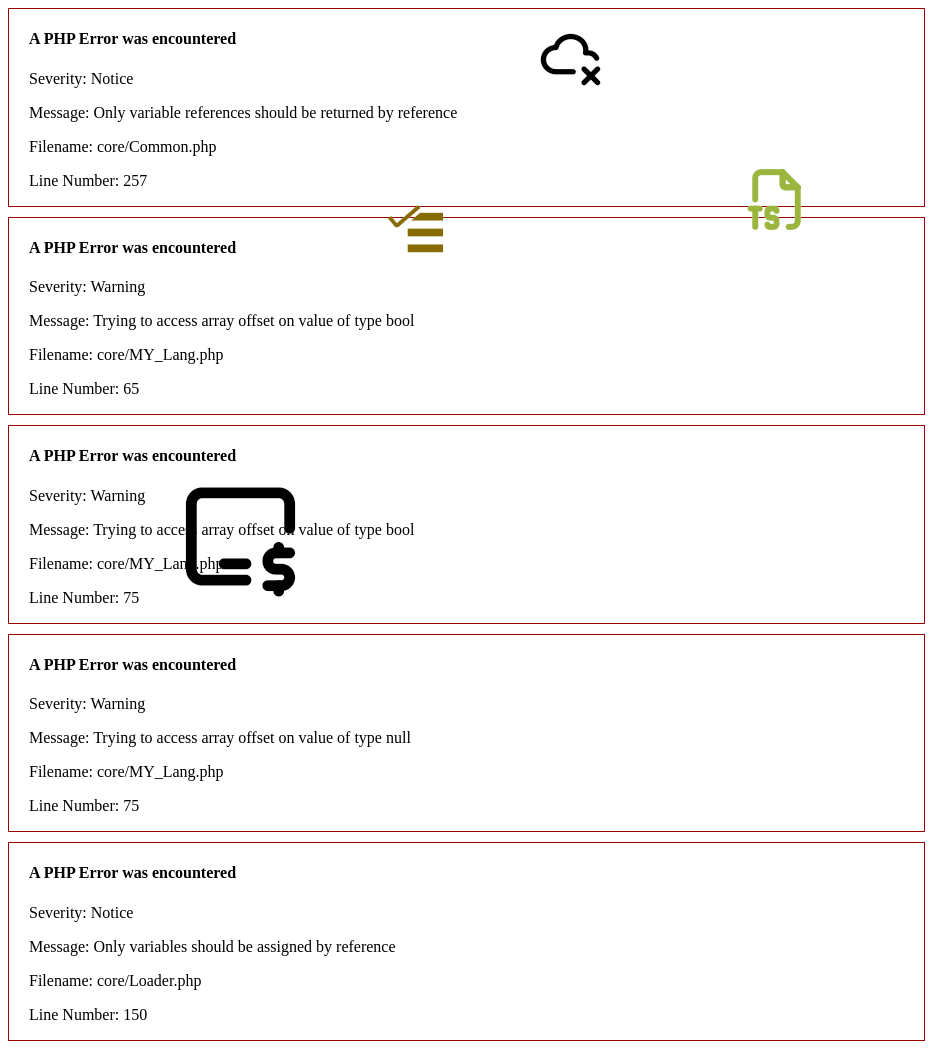 Image resolution: width=933 pixels, height=1051 pixels. What do you see at coordinates (570, 55) in the screenshot?
I see `disconnect from cloud storage` at bounding box center [570, 55].